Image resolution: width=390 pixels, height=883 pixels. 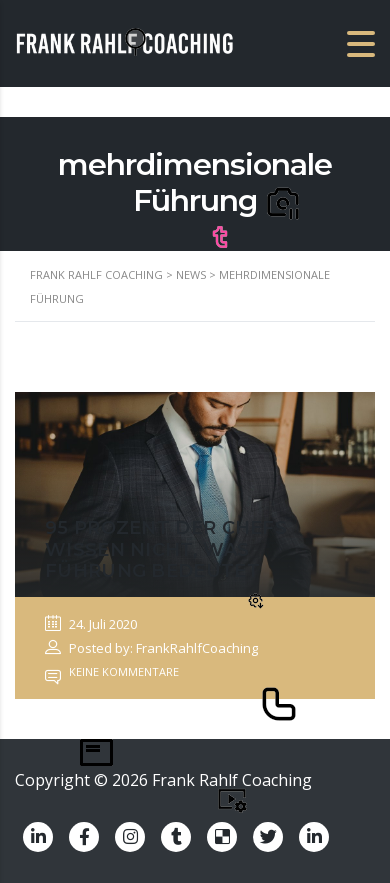 What do you see at coordinates (96, 752) in the screenshot?
I see `view featured playlist` at bounding box center [96, 752].